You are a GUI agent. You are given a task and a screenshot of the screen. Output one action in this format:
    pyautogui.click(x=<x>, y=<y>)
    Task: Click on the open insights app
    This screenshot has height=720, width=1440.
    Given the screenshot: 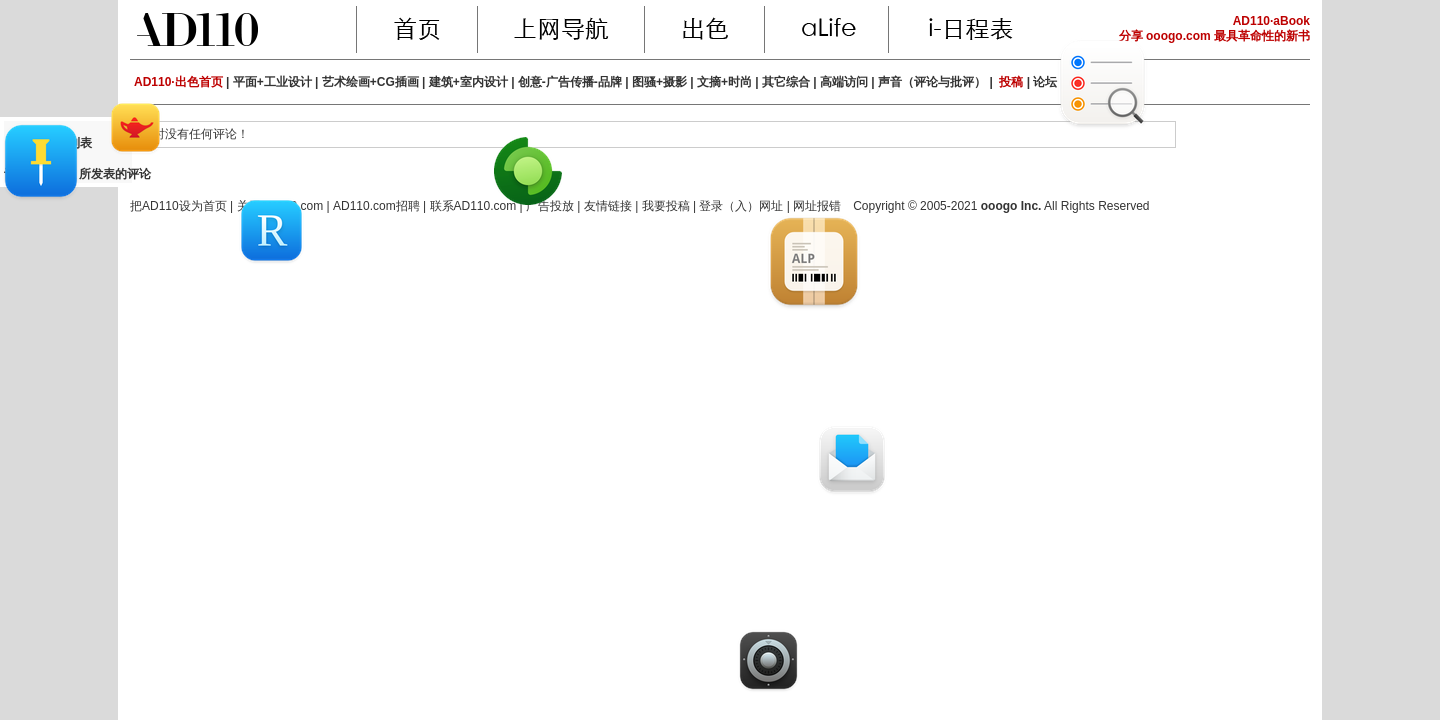 What is the action you would take?
    pyautogui.click(x=528, y=171)
    